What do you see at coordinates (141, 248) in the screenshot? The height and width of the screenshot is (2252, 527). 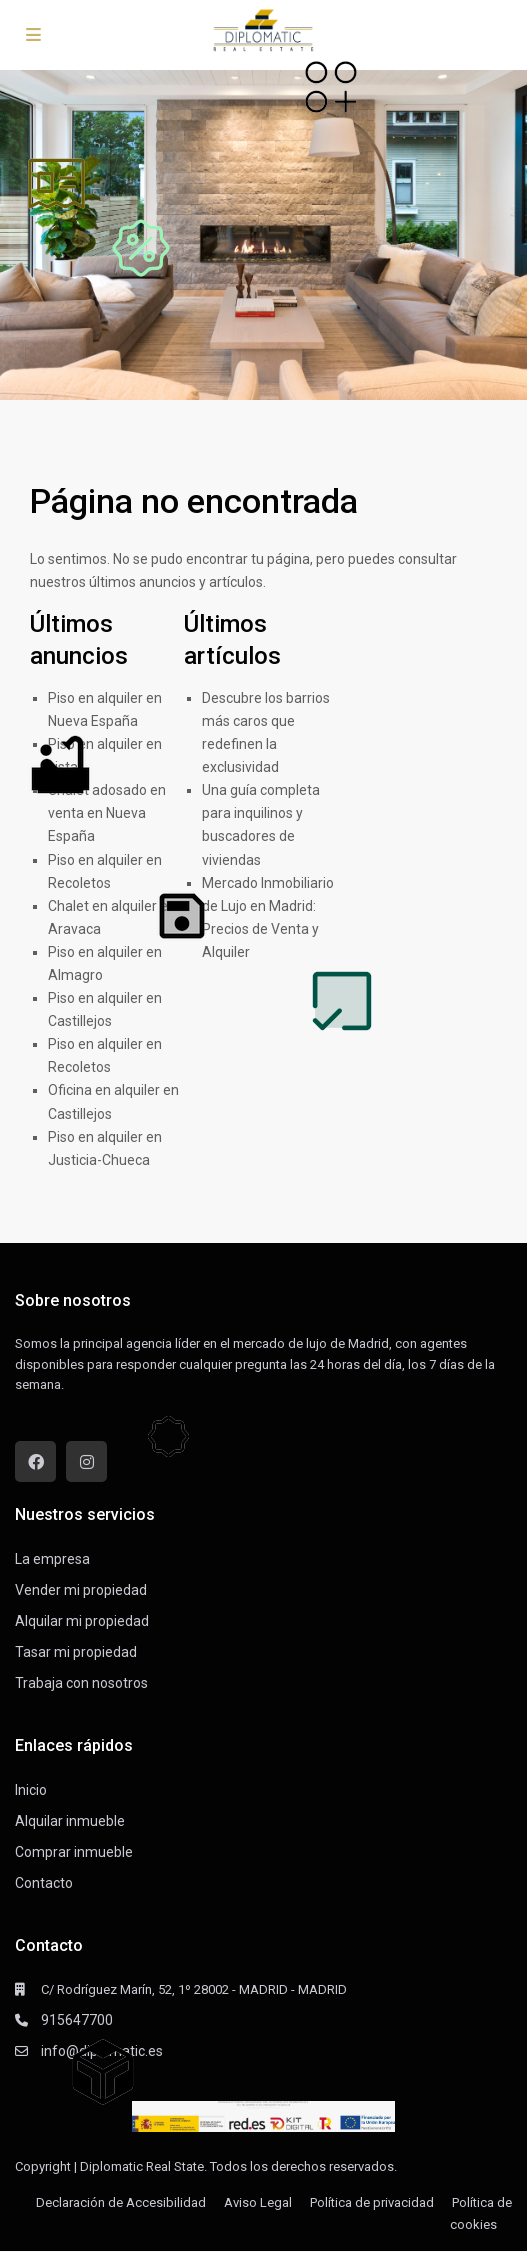 I see `view available discounts or promotions` at bounding box center [141, 248].